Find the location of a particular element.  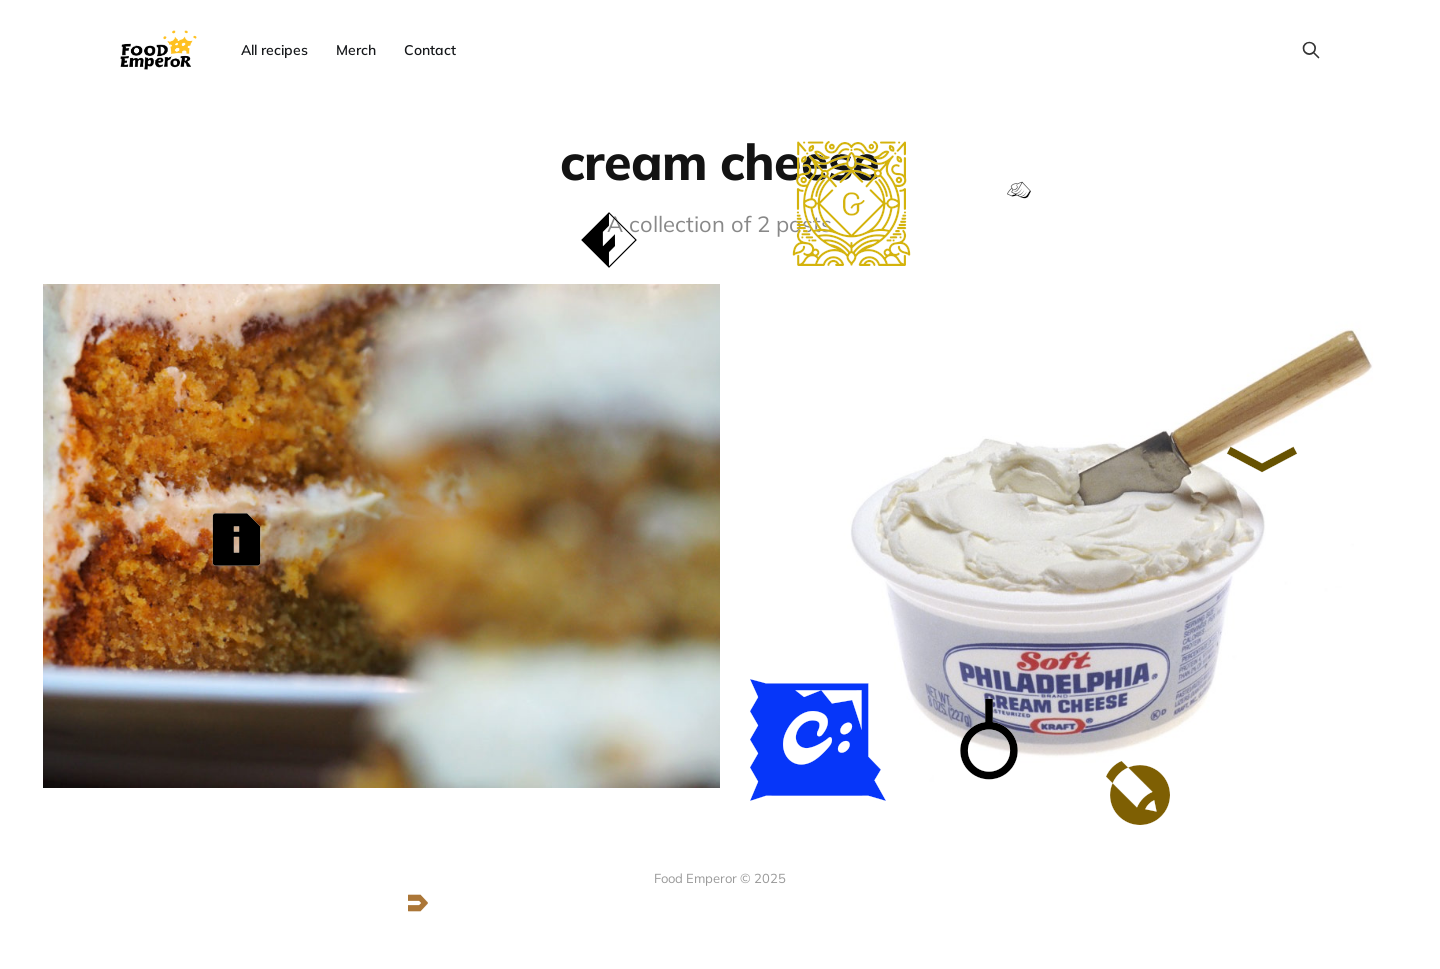

open the V2EX community forum is located at coordinates (418, 903).